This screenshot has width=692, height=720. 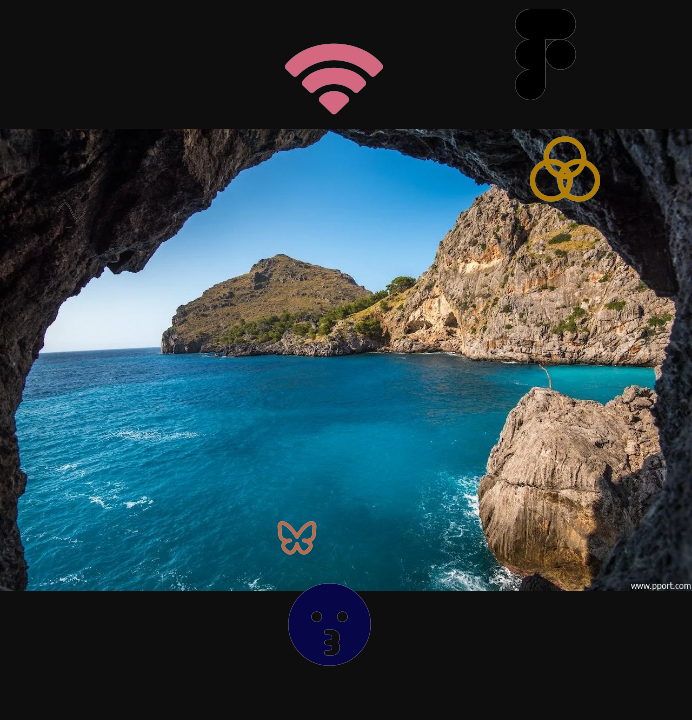 I want to click on open the Bluesky app, so click(x=297, y=537).